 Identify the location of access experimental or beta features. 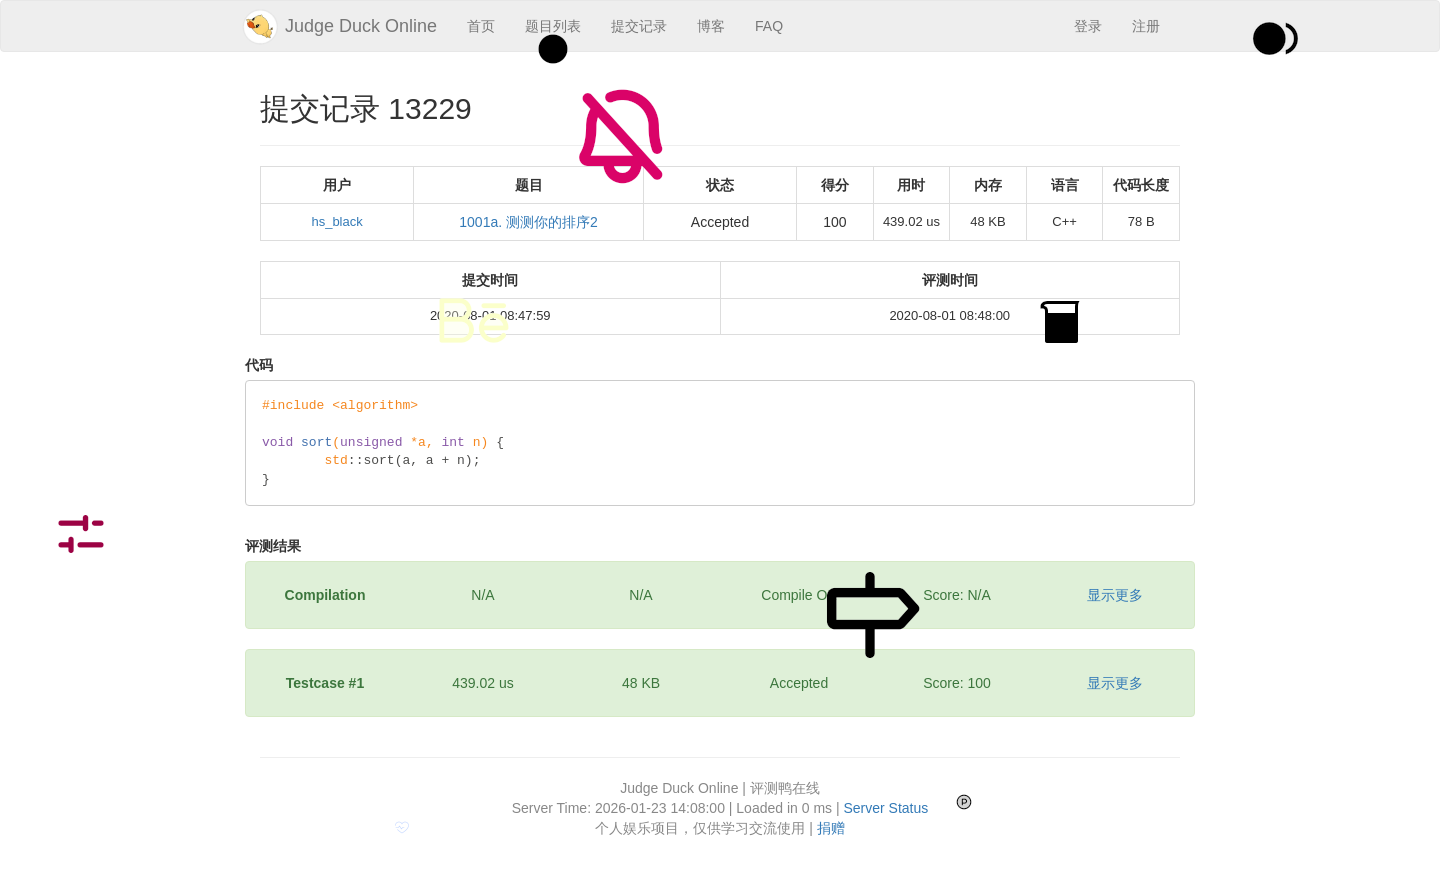
(1060, 322).